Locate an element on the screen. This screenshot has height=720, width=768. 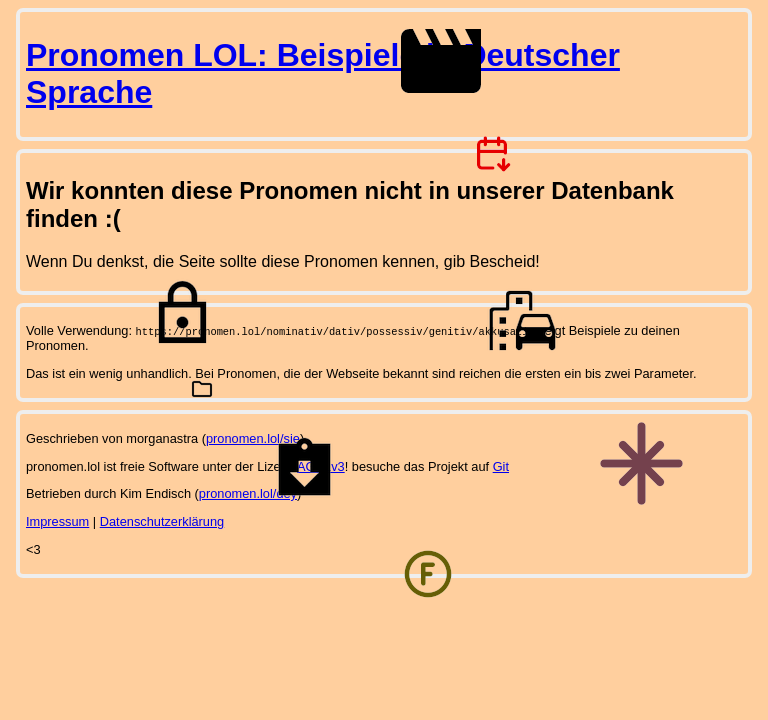
tumble dry on low heat setting is located at coordinates (428, 574).